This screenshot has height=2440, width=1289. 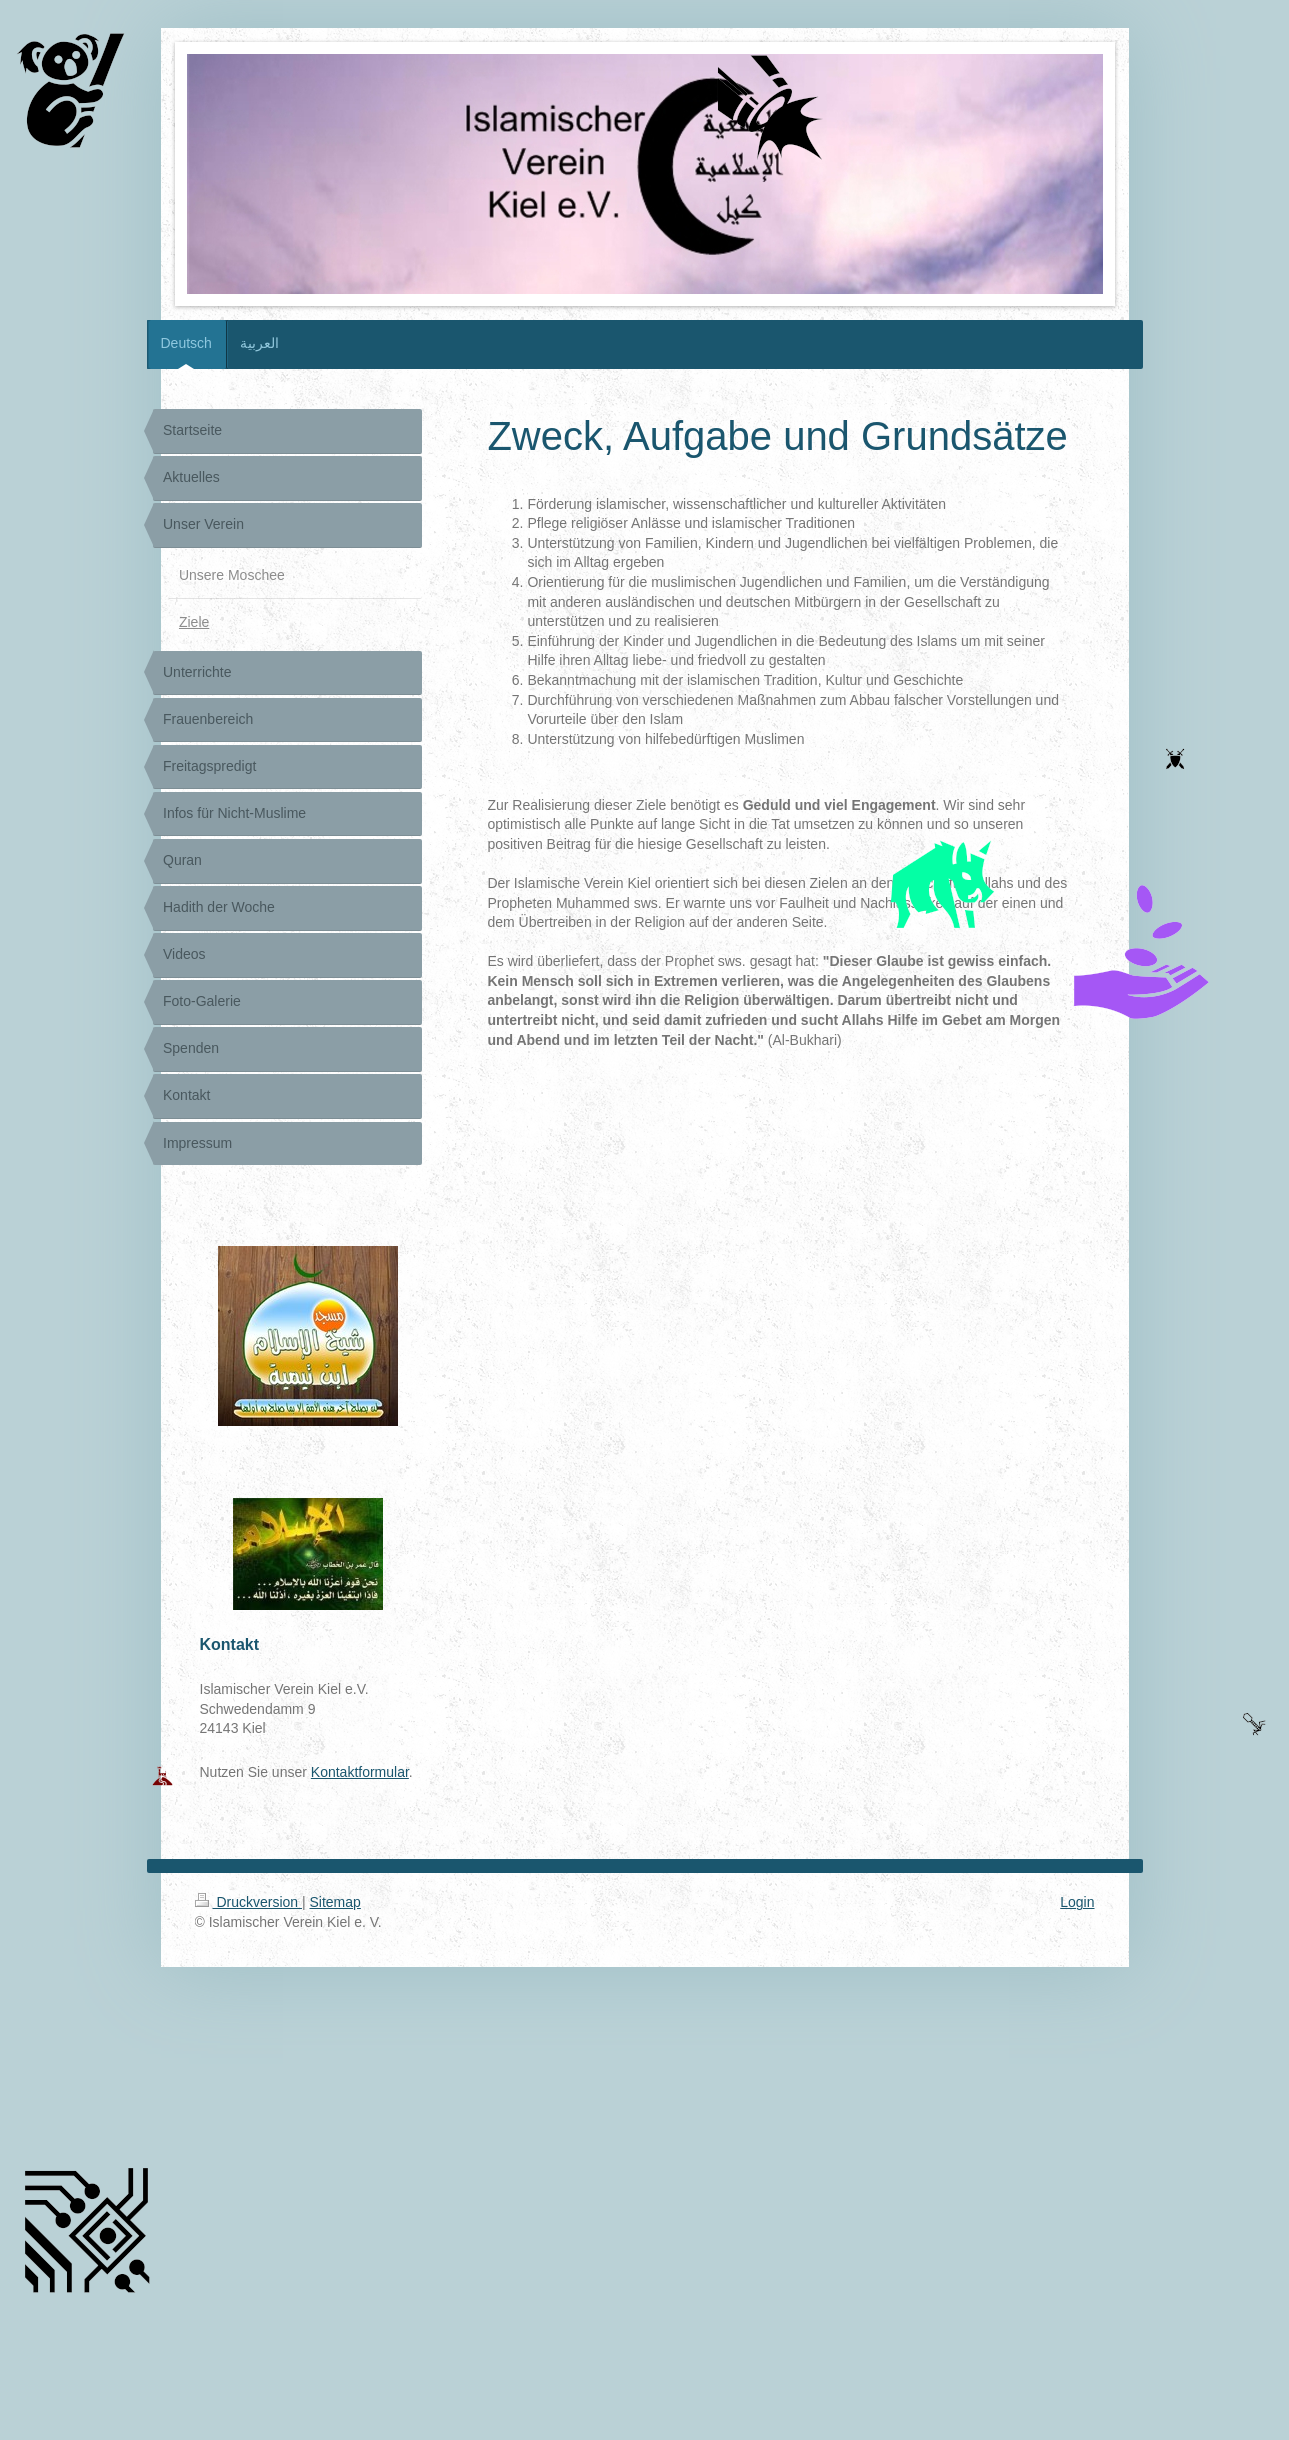 I want to click on koala character or mascot icon, so click(x=70, y=90).